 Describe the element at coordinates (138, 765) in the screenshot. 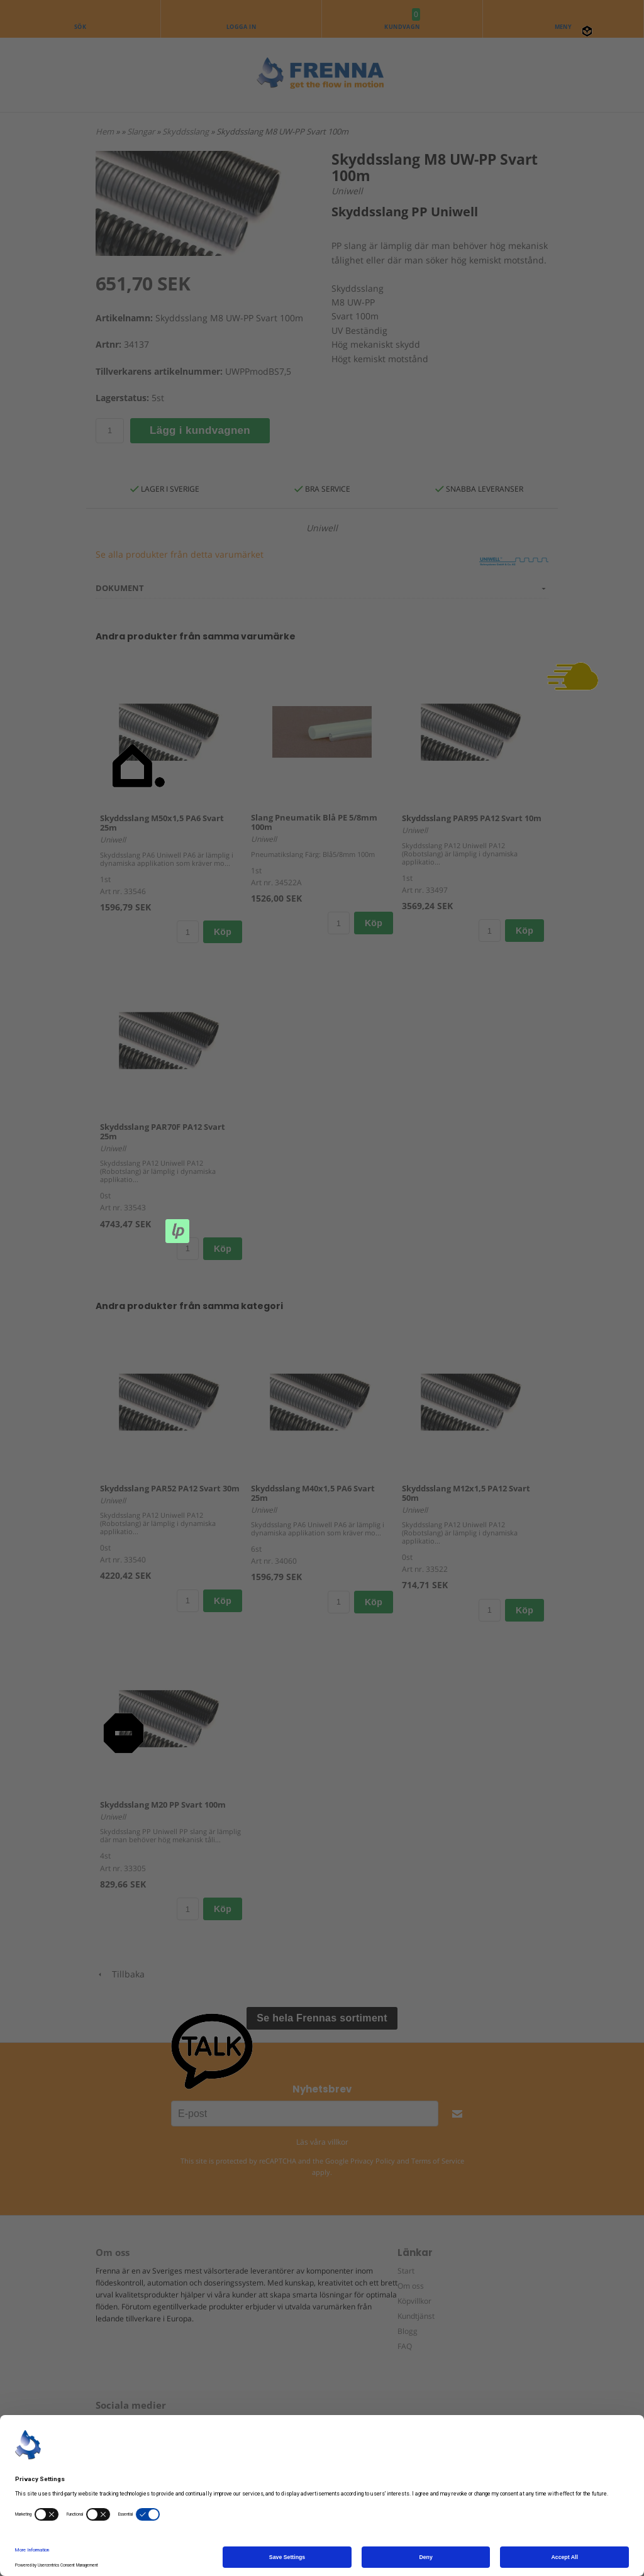

I see `open the vivint smart home app` at that location.